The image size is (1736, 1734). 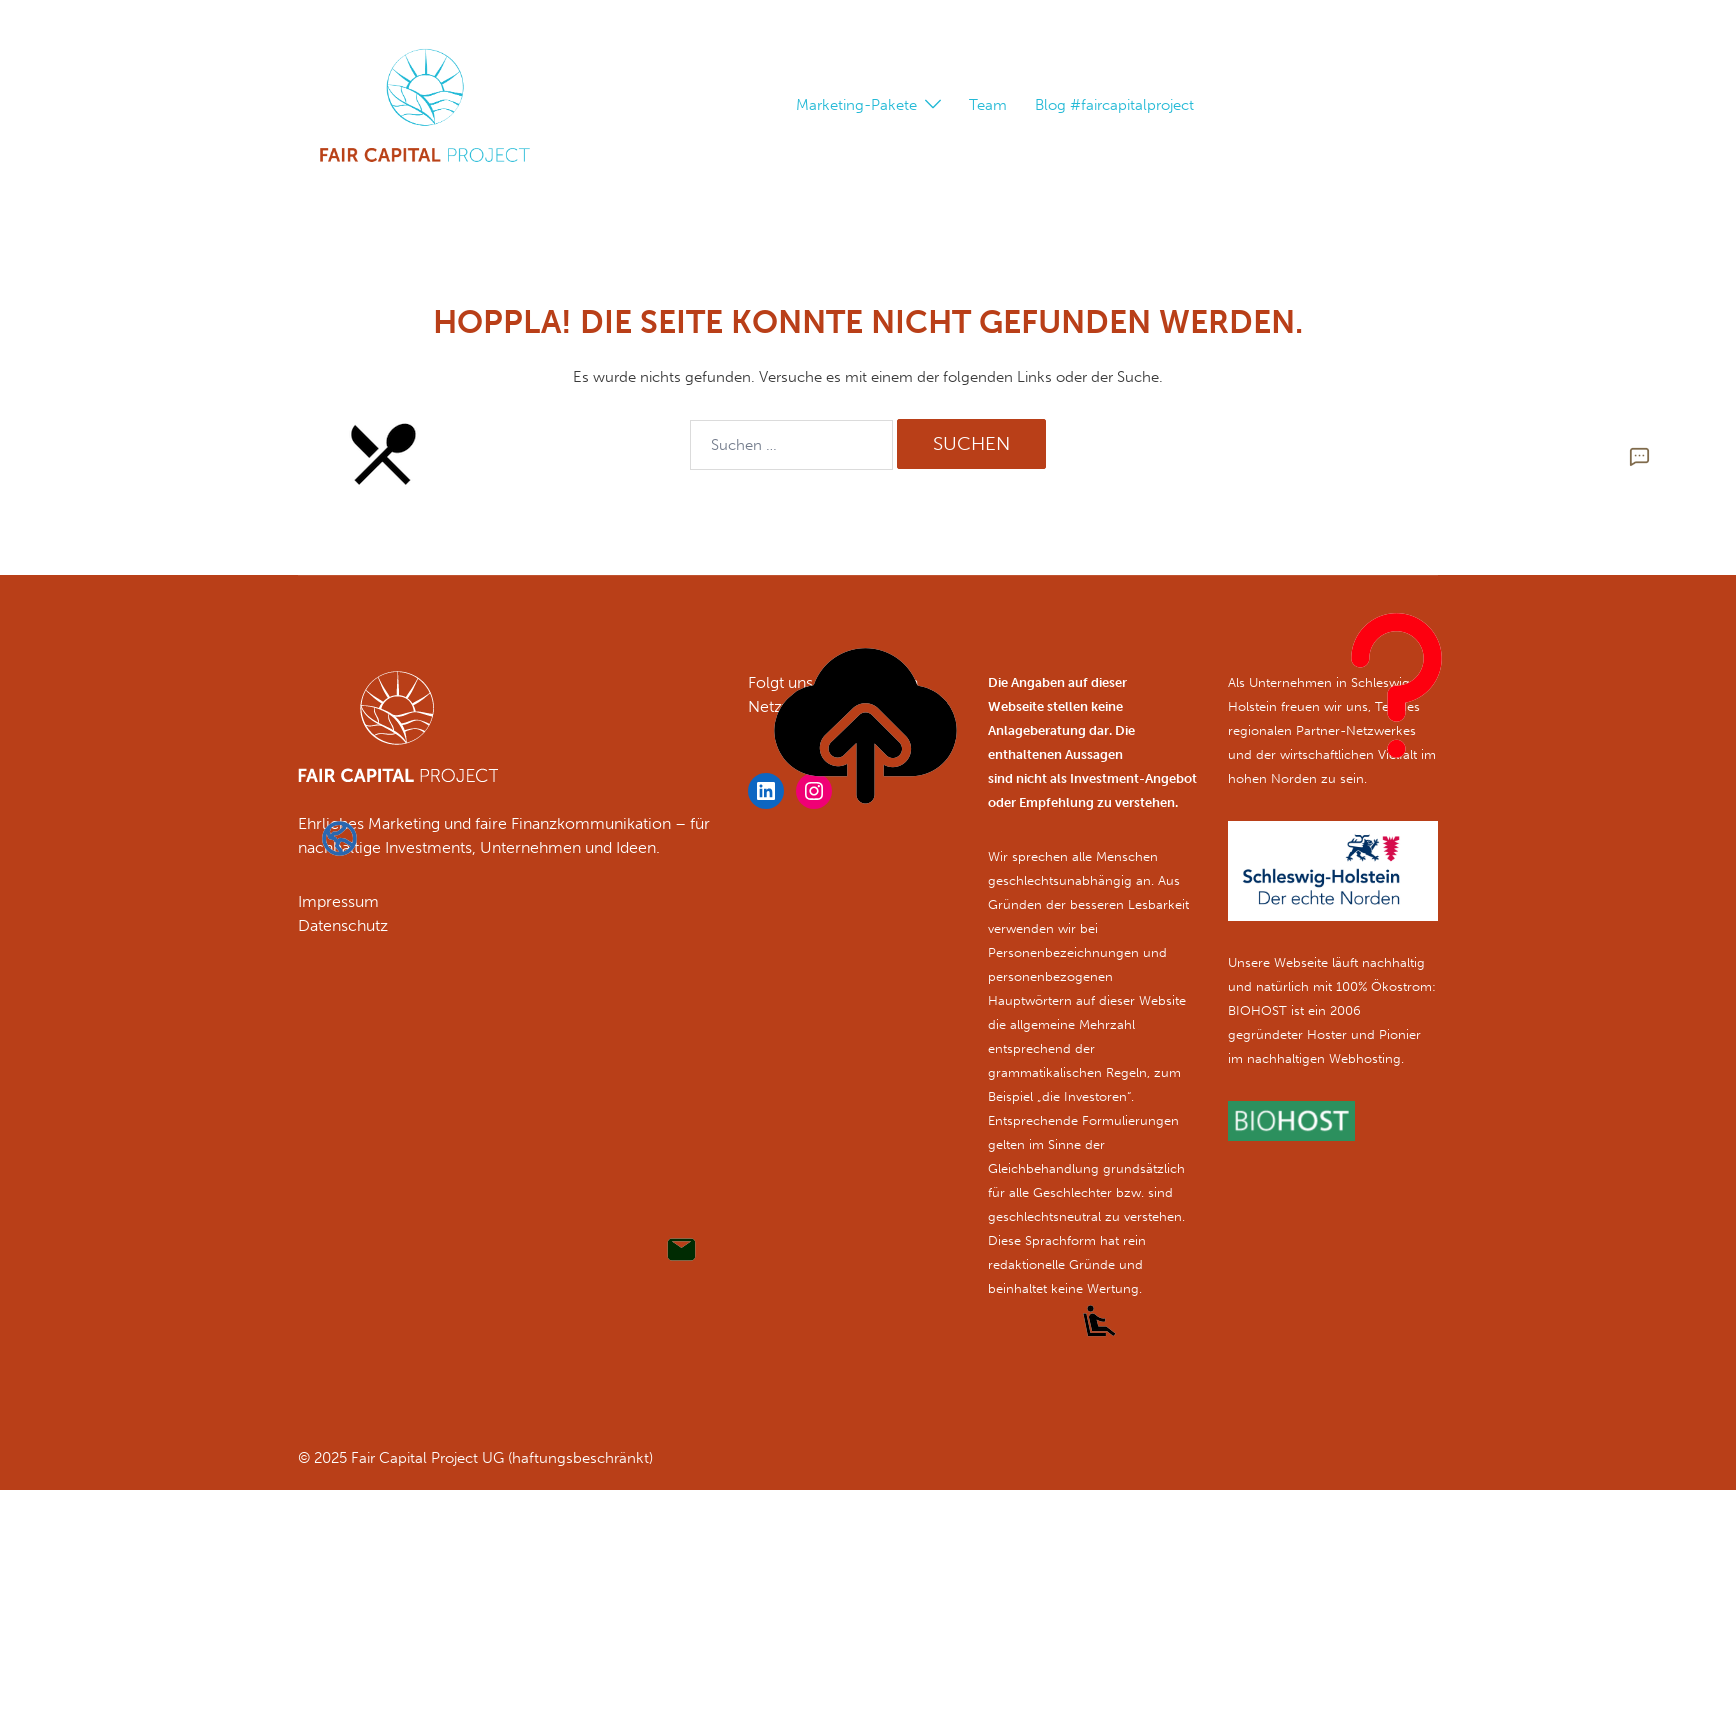 I want to click on select extra legroom or recline seating, so click(x=1099, y=1321).